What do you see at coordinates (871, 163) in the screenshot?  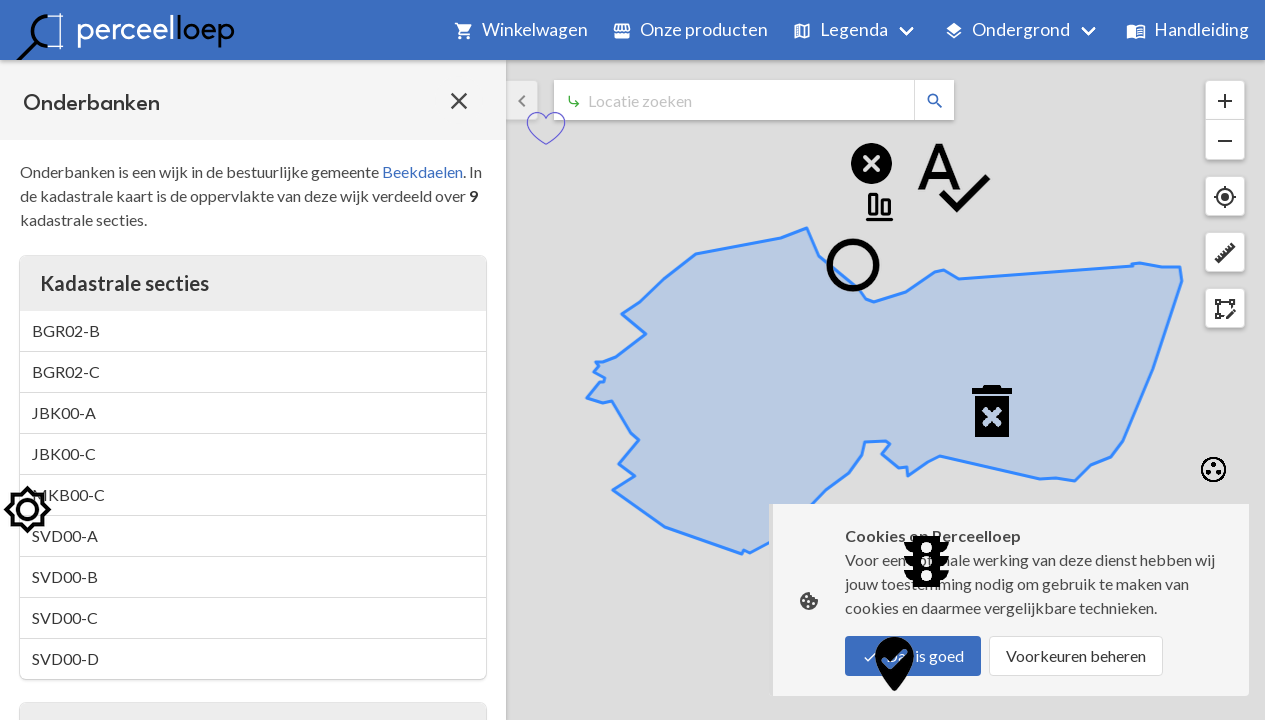 I see `close or dismiss a dialog` at bounding box center [871, 163].